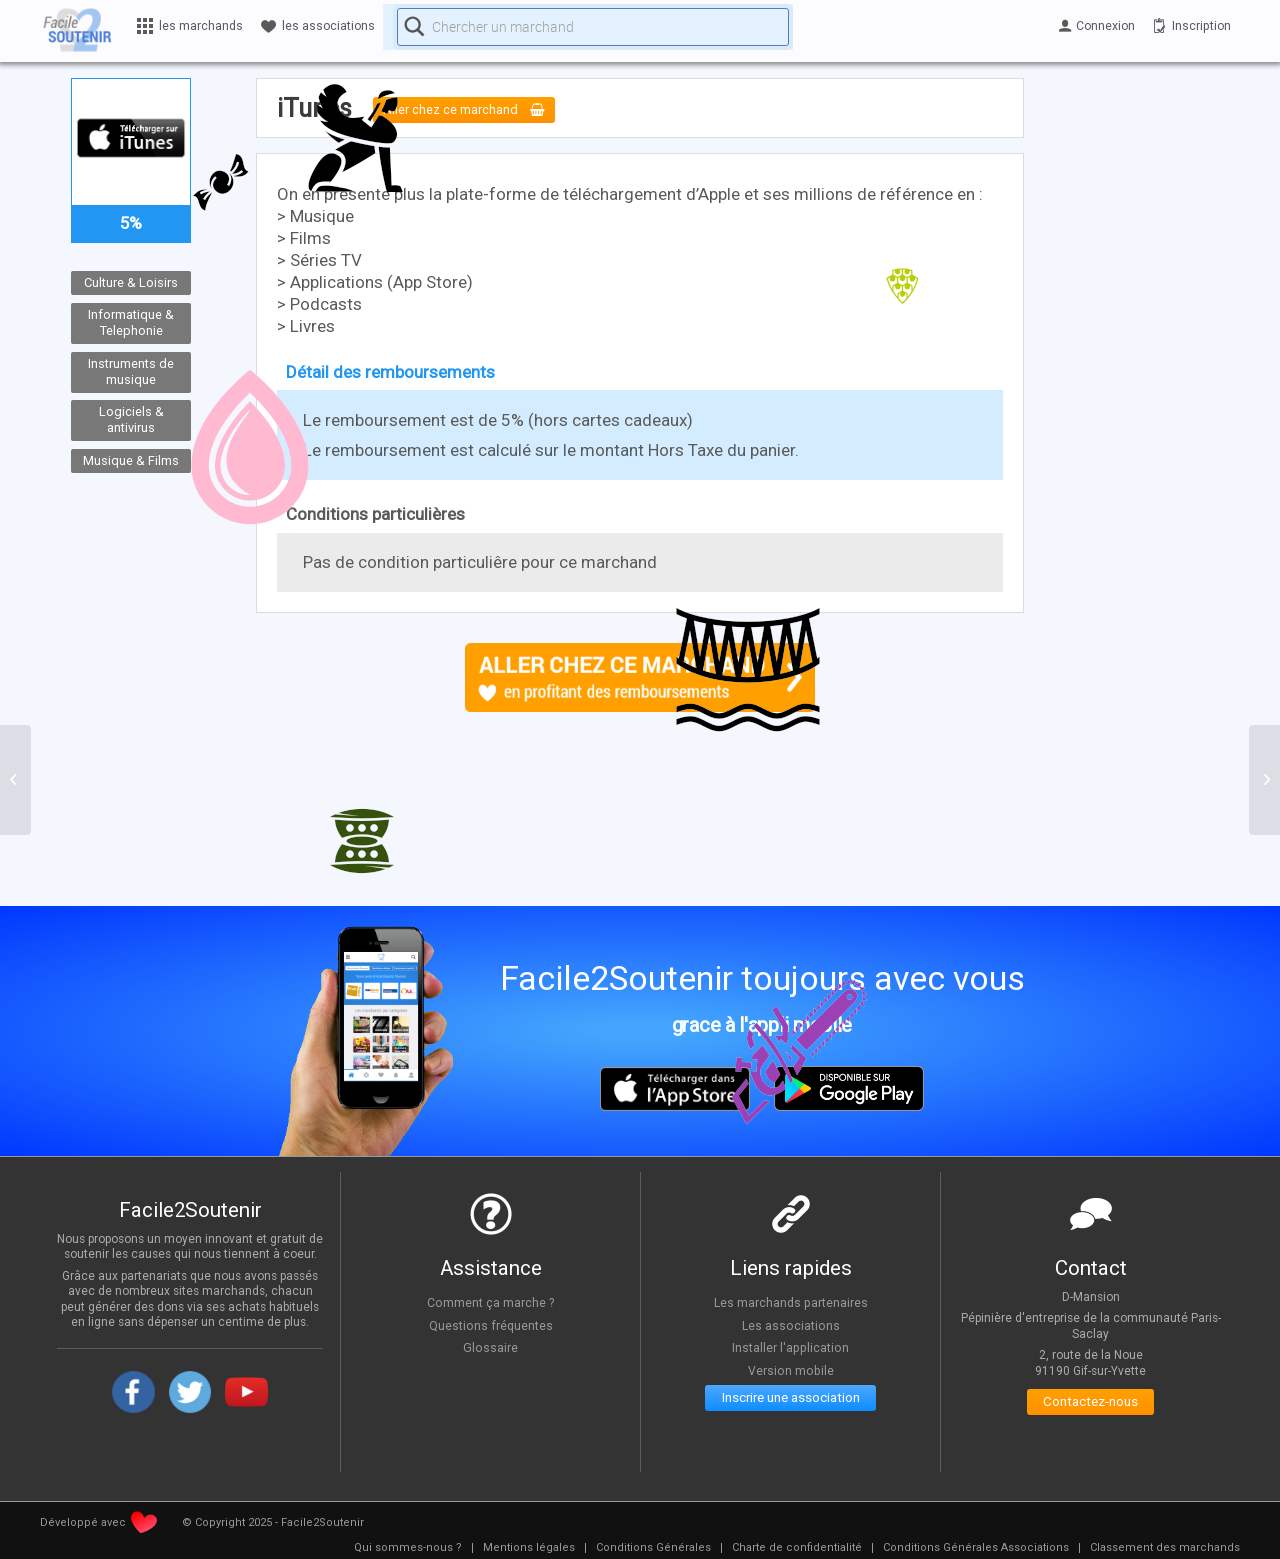 This screenshot has height=1559, width=1280. What do you see at coordinates (748, 663) in the screenshot?
I see `rope bridge obstacle or crossing point in a game` at bounding box center [748, 663].